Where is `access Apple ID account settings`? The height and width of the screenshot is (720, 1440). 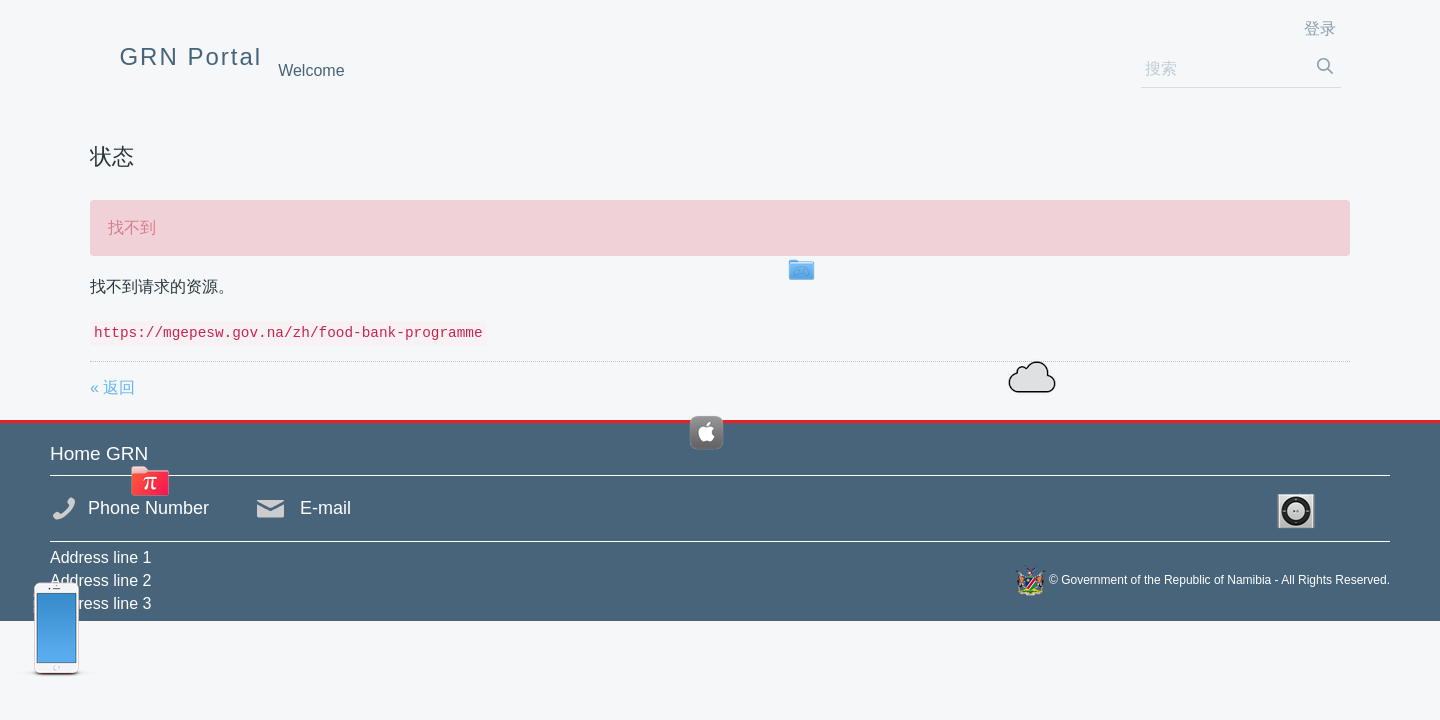 access Apple ID account settings is located at coordinates (706, 432).